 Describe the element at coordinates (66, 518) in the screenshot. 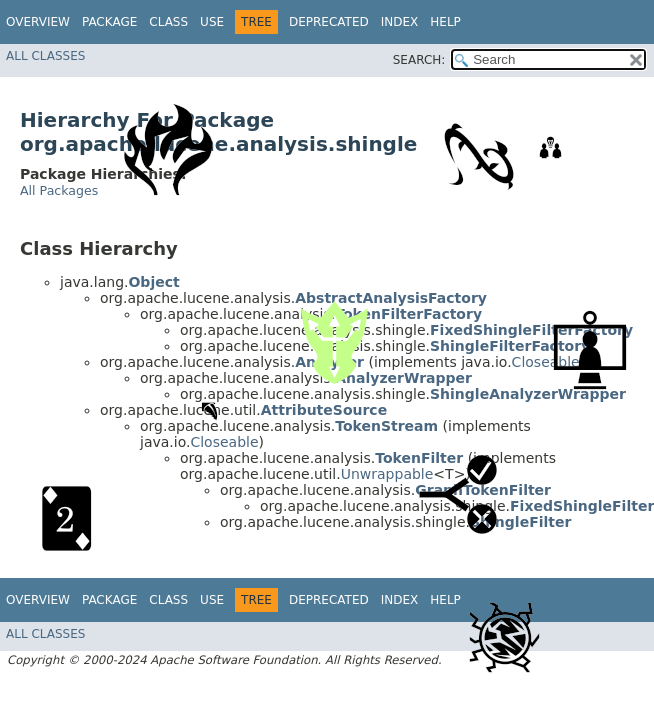

I see `two of diamonds playing card` at that location.